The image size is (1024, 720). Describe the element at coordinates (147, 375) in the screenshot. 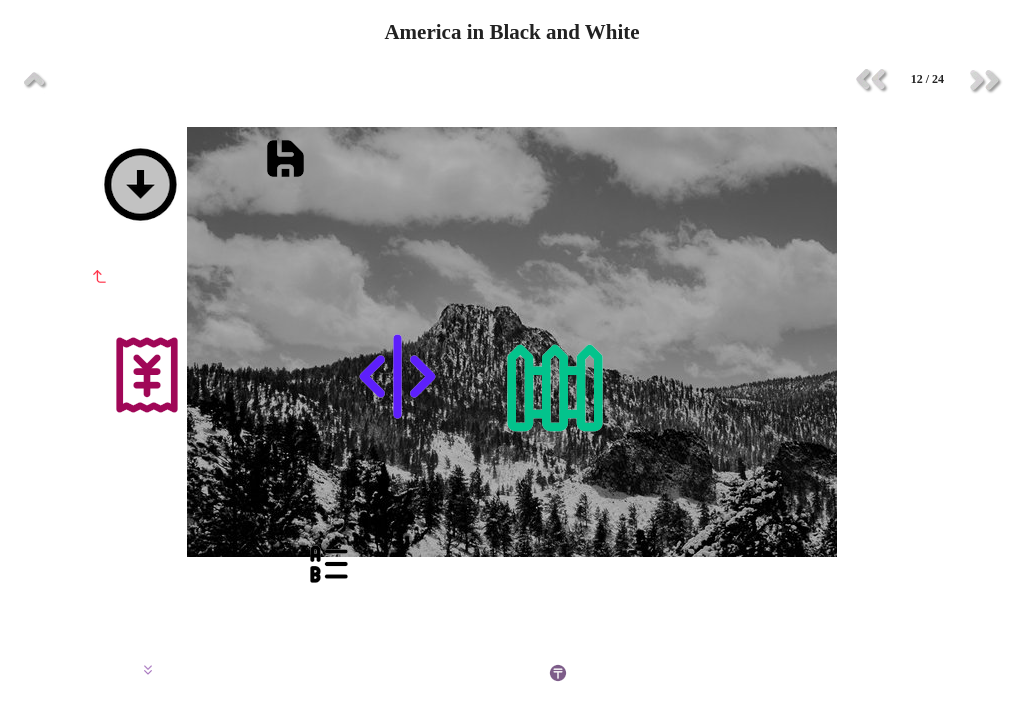

I see `view receipt or transaction in Japanese yen` at that location.